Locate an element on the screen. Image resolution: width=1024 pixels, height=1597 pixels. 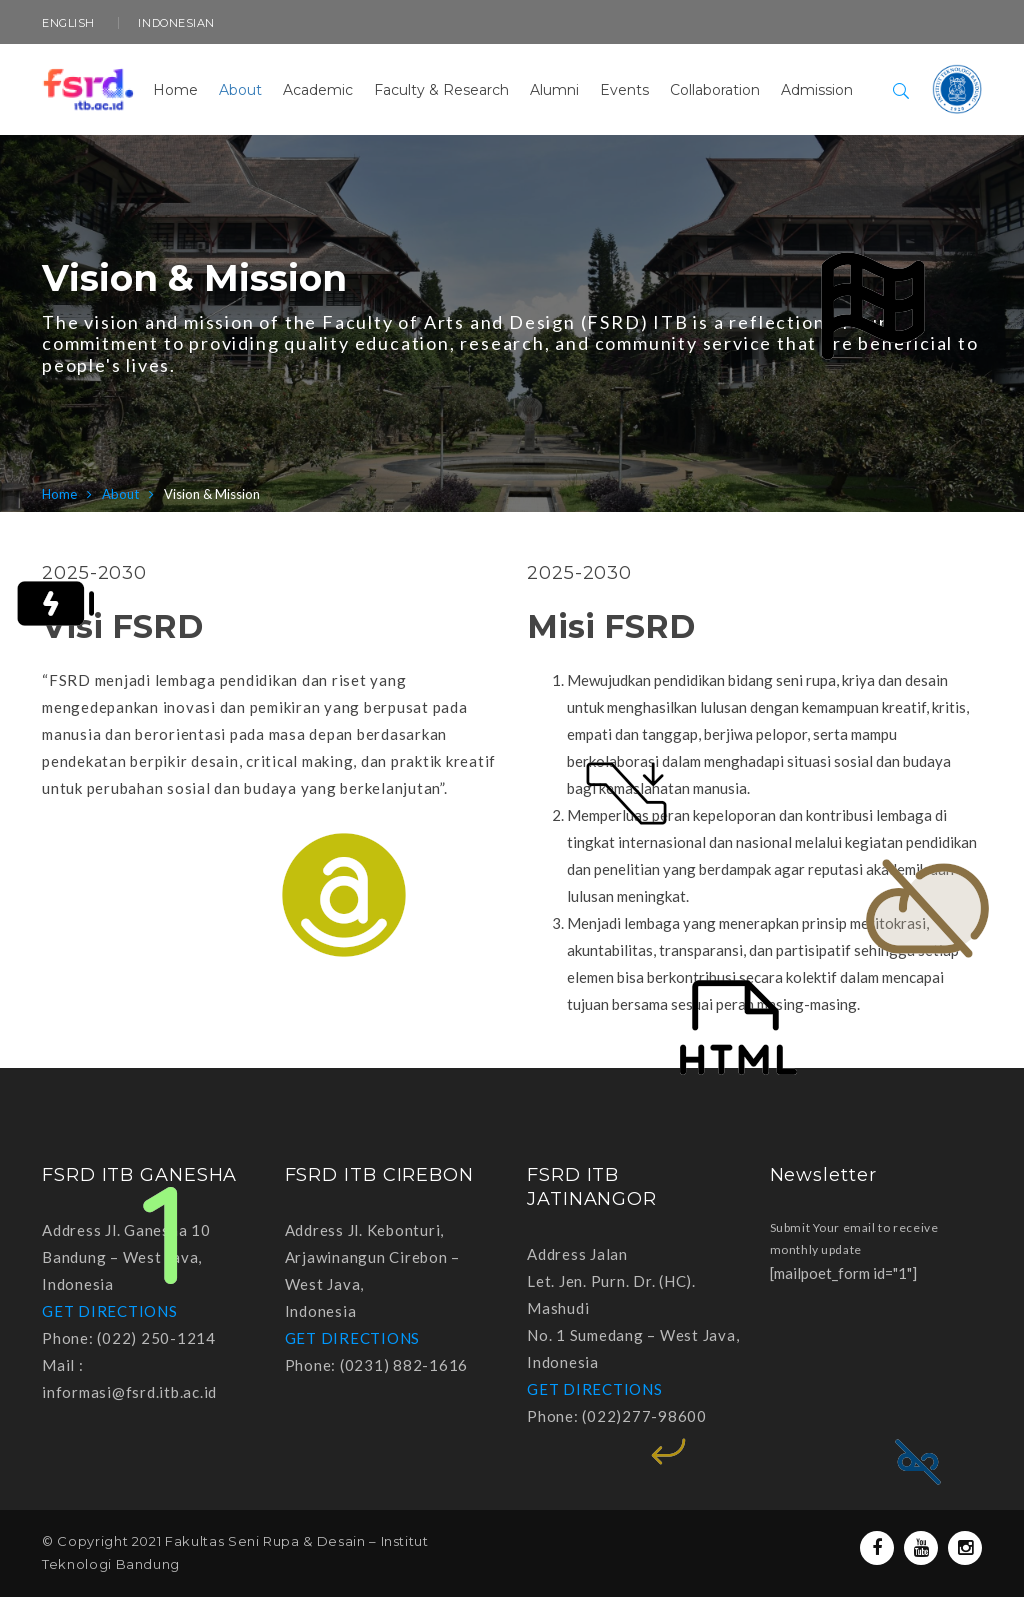
indicates first place or top ranking is located at coordinates (166, 1235).